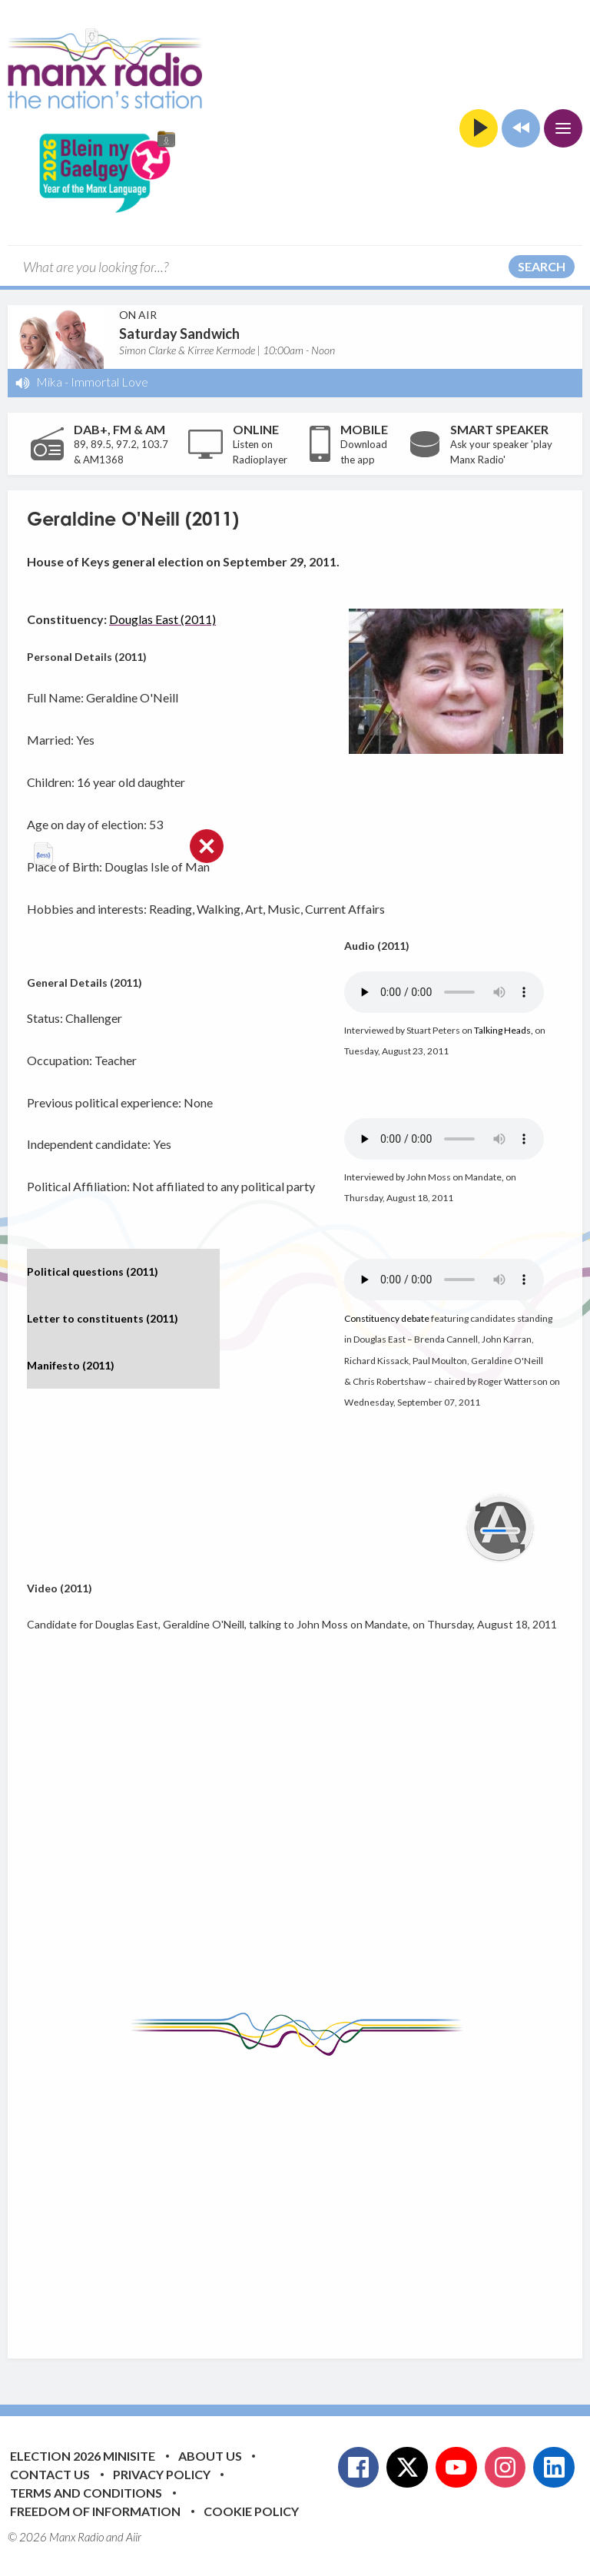  What do you see at coordinates (500, 1528) in the screenshot?
I see `check for available software updates` at bounding box center [500, 1528].